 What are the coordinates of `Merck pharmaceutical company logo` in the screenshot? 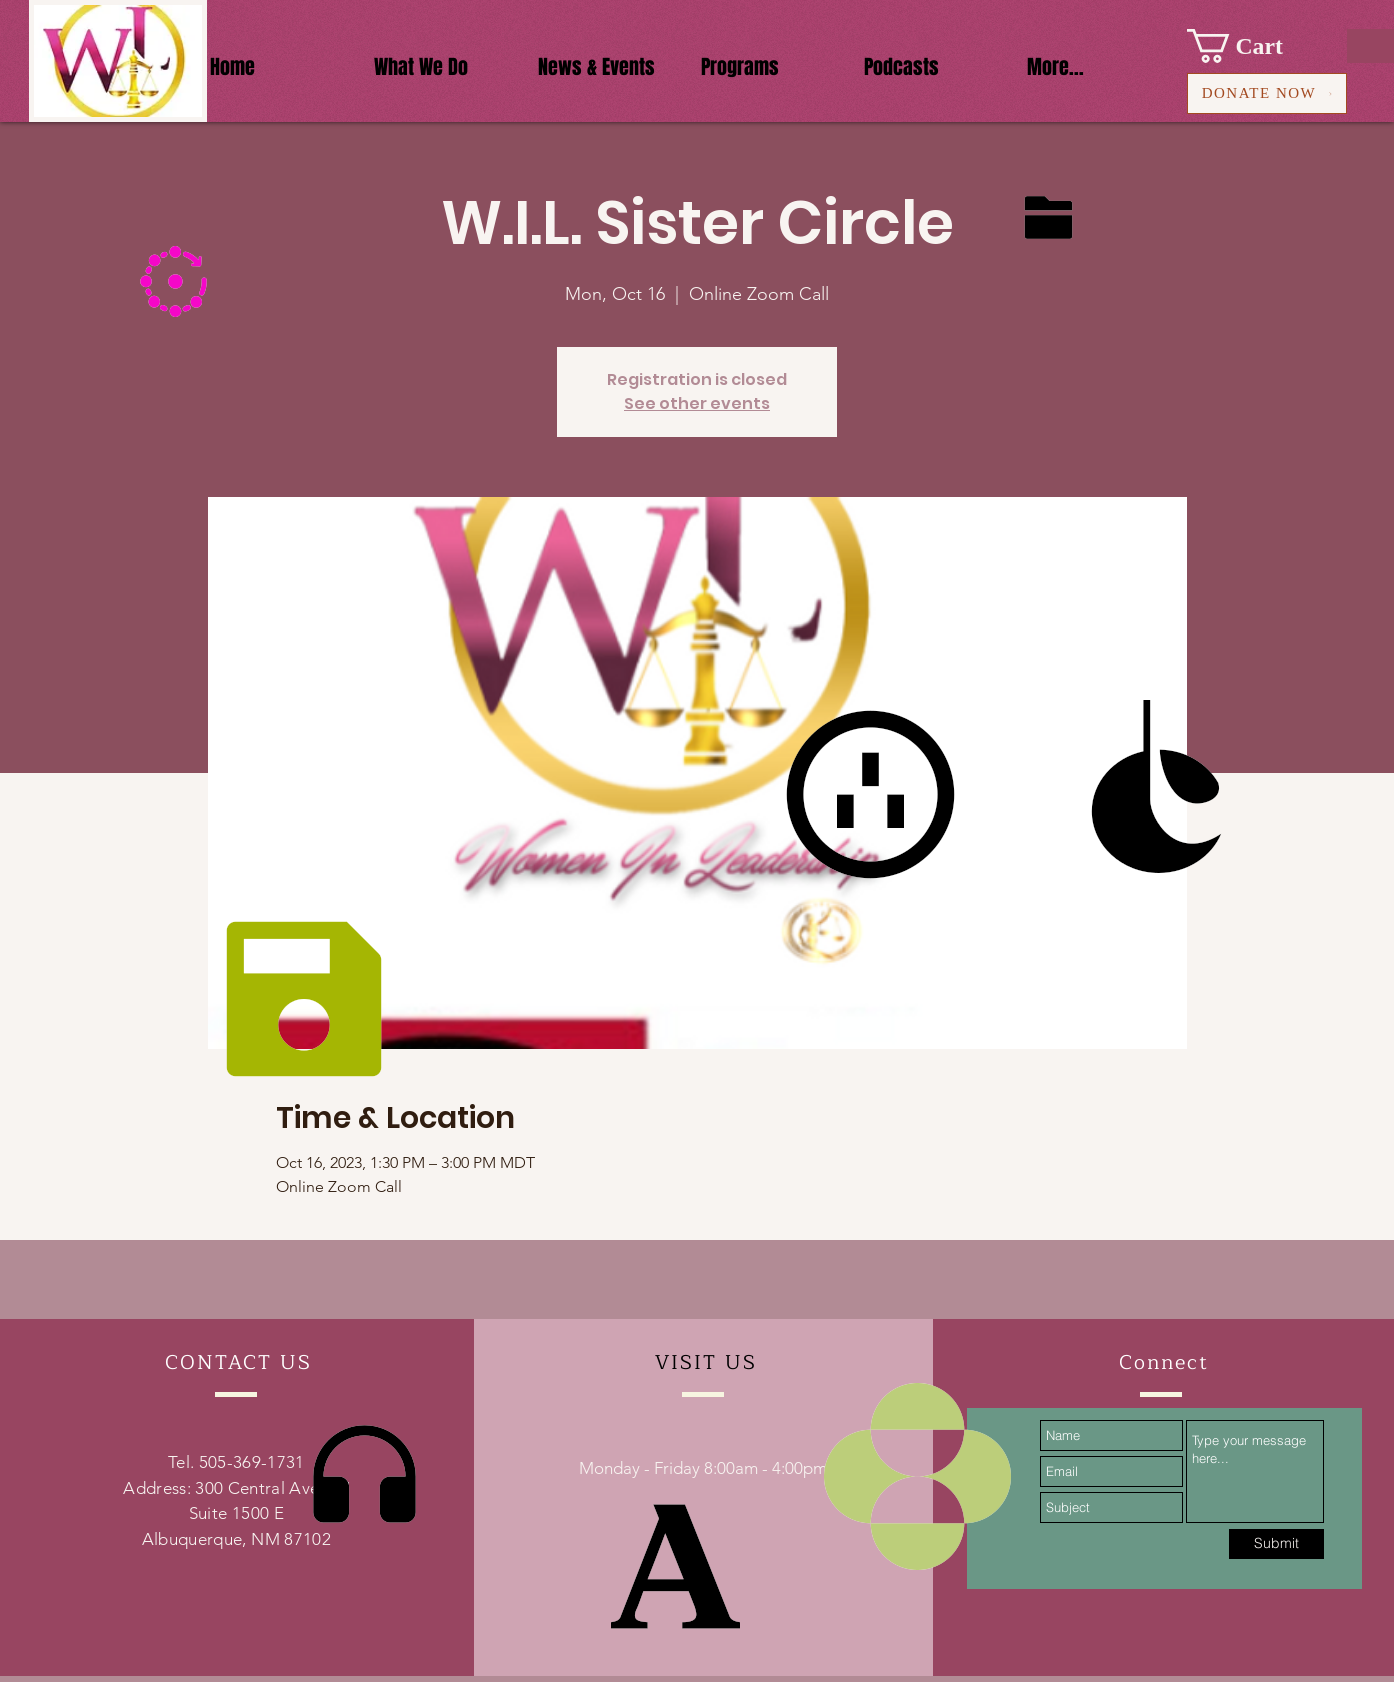 It's located at (917, 1476).